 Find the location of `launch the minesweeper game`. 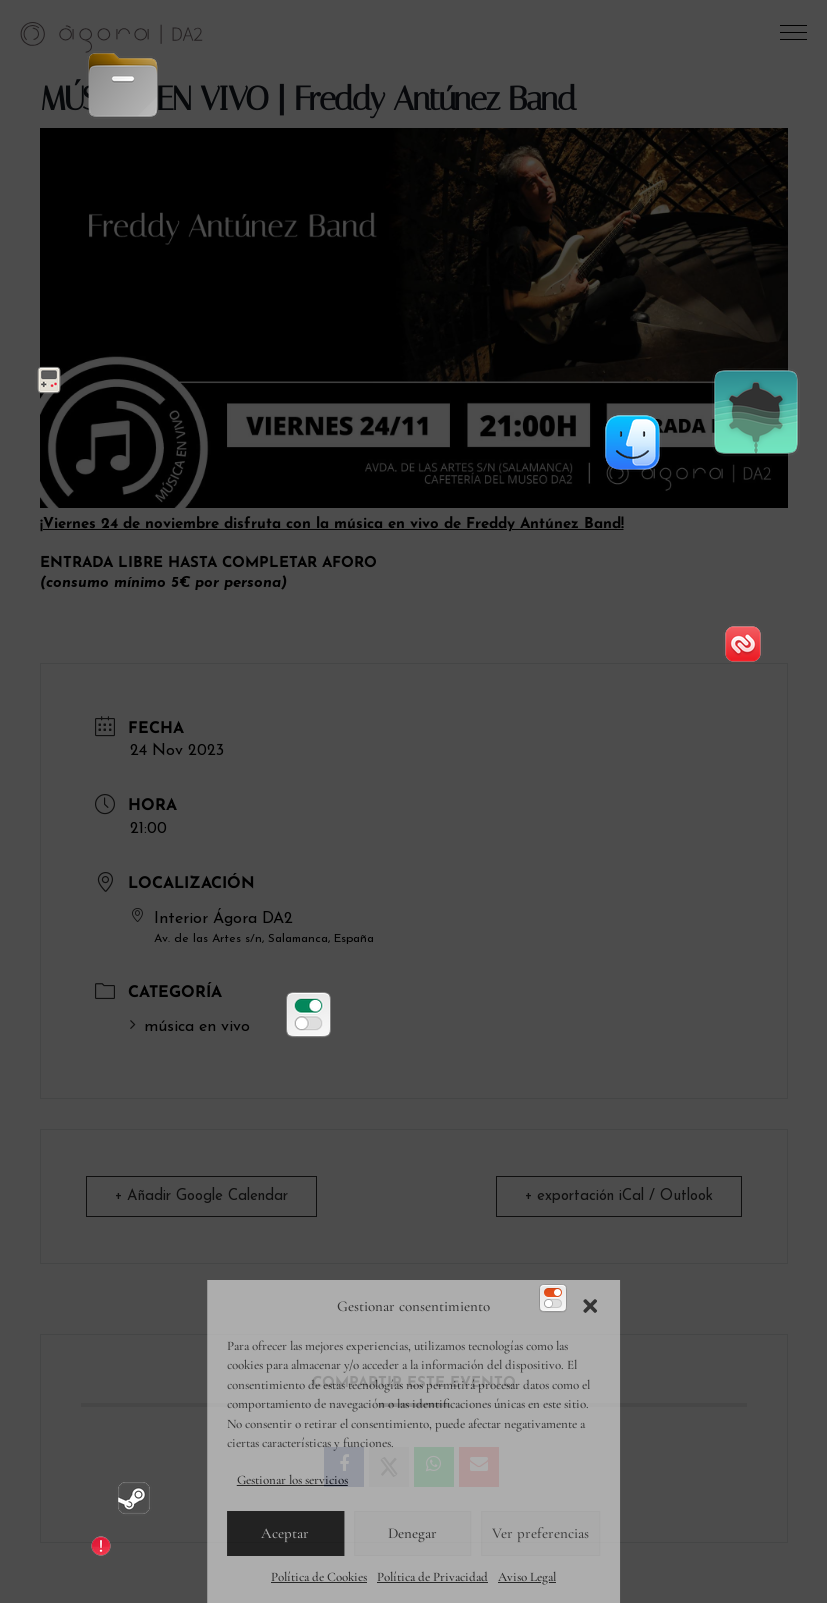

launch the minesweeper game is located at coordinates (756, 412).